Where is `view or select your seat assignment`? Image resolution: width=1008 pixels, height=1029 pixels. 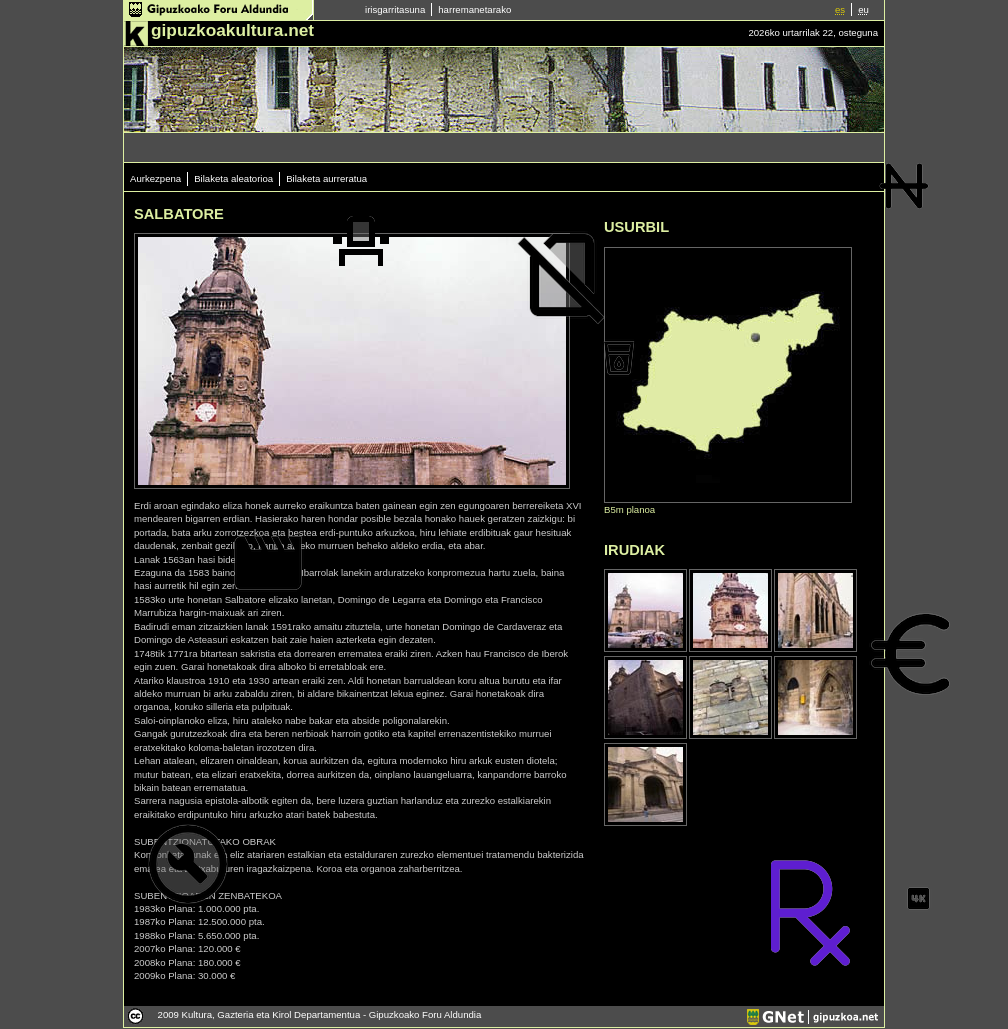 view or select your seat assignment is located at coordinates (361, 241).